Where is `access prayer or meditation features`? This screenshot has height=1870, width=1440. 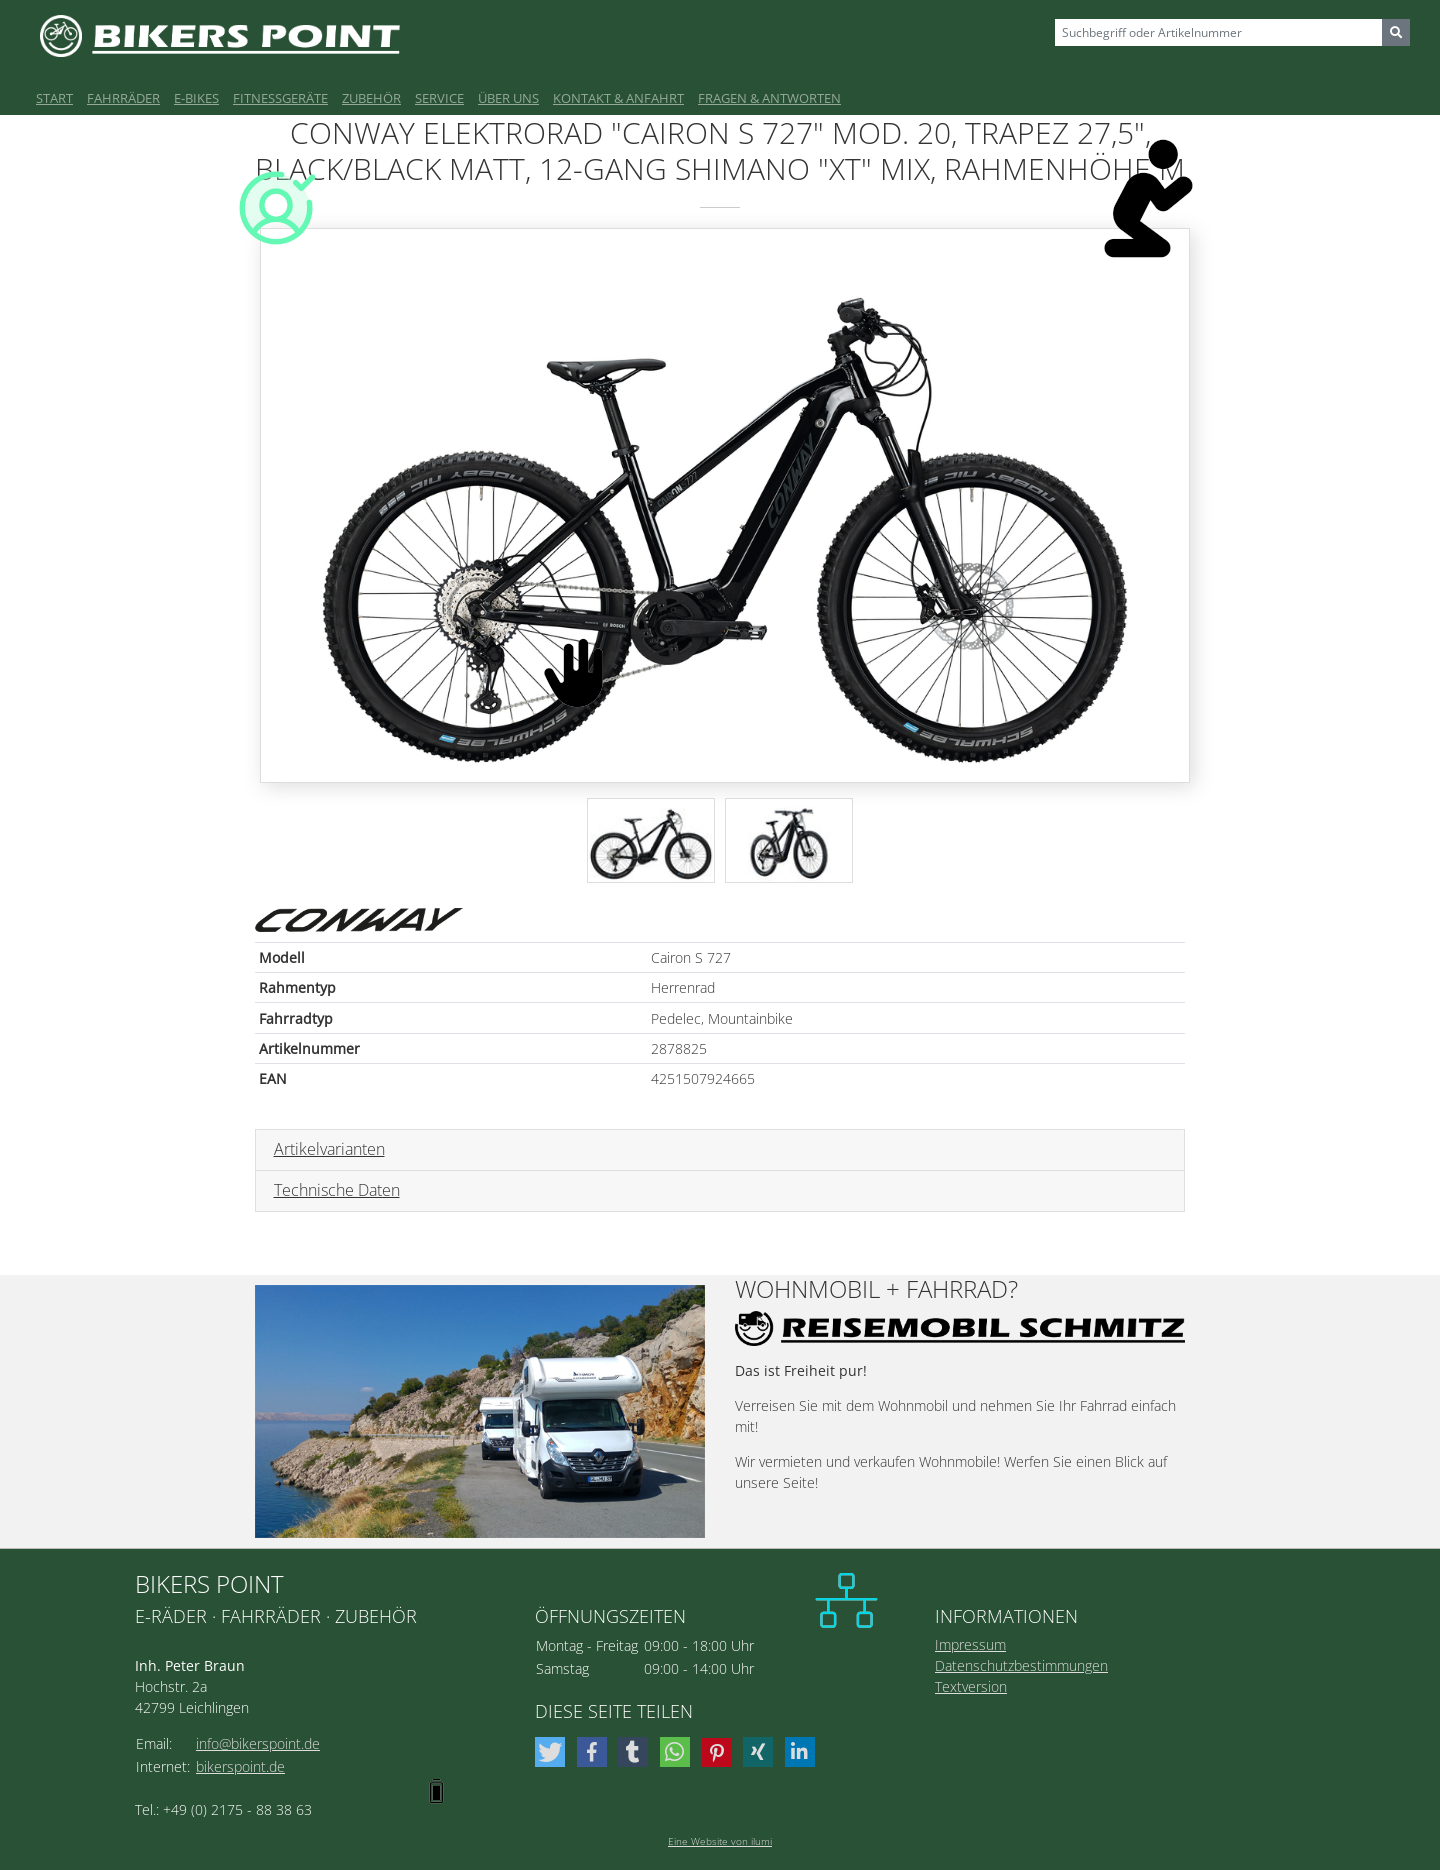
access prayer or meditation features is located at coordinates (1148, 198).